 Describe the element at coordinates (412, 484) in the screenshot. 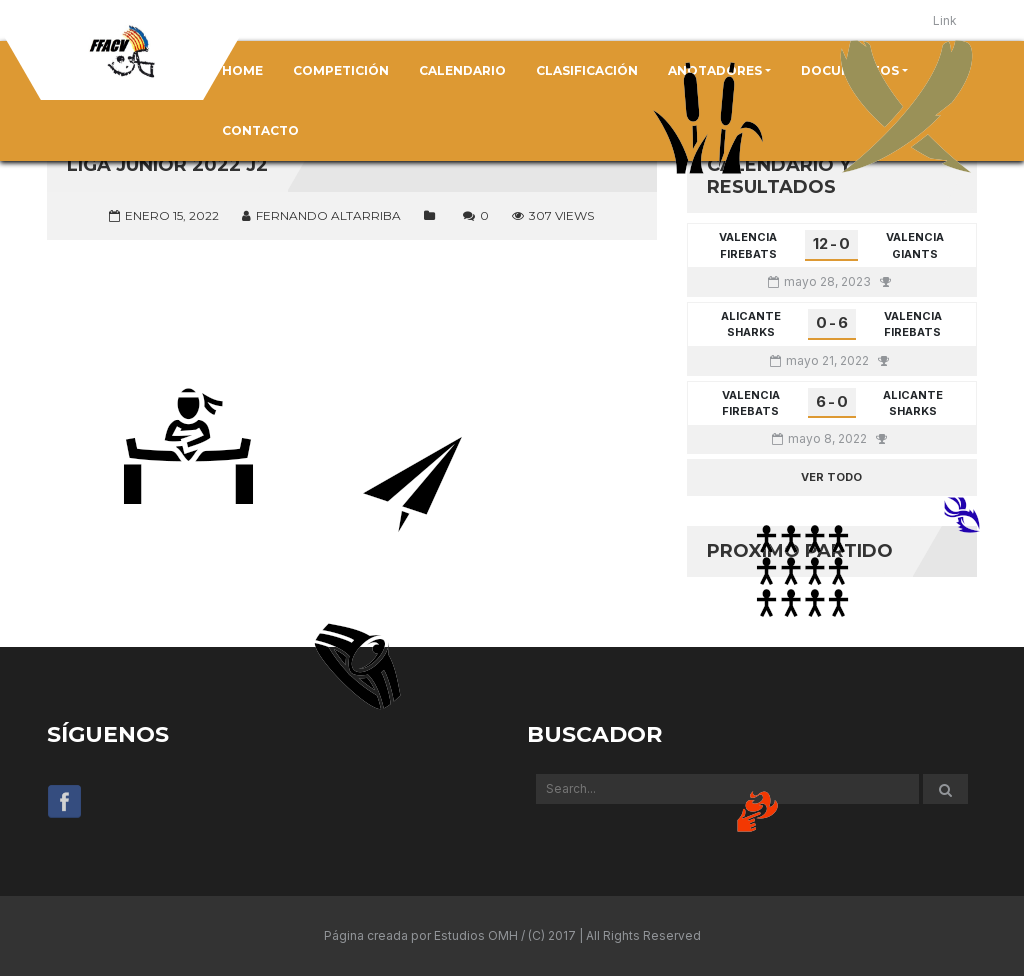

I see `send a message` at that location.